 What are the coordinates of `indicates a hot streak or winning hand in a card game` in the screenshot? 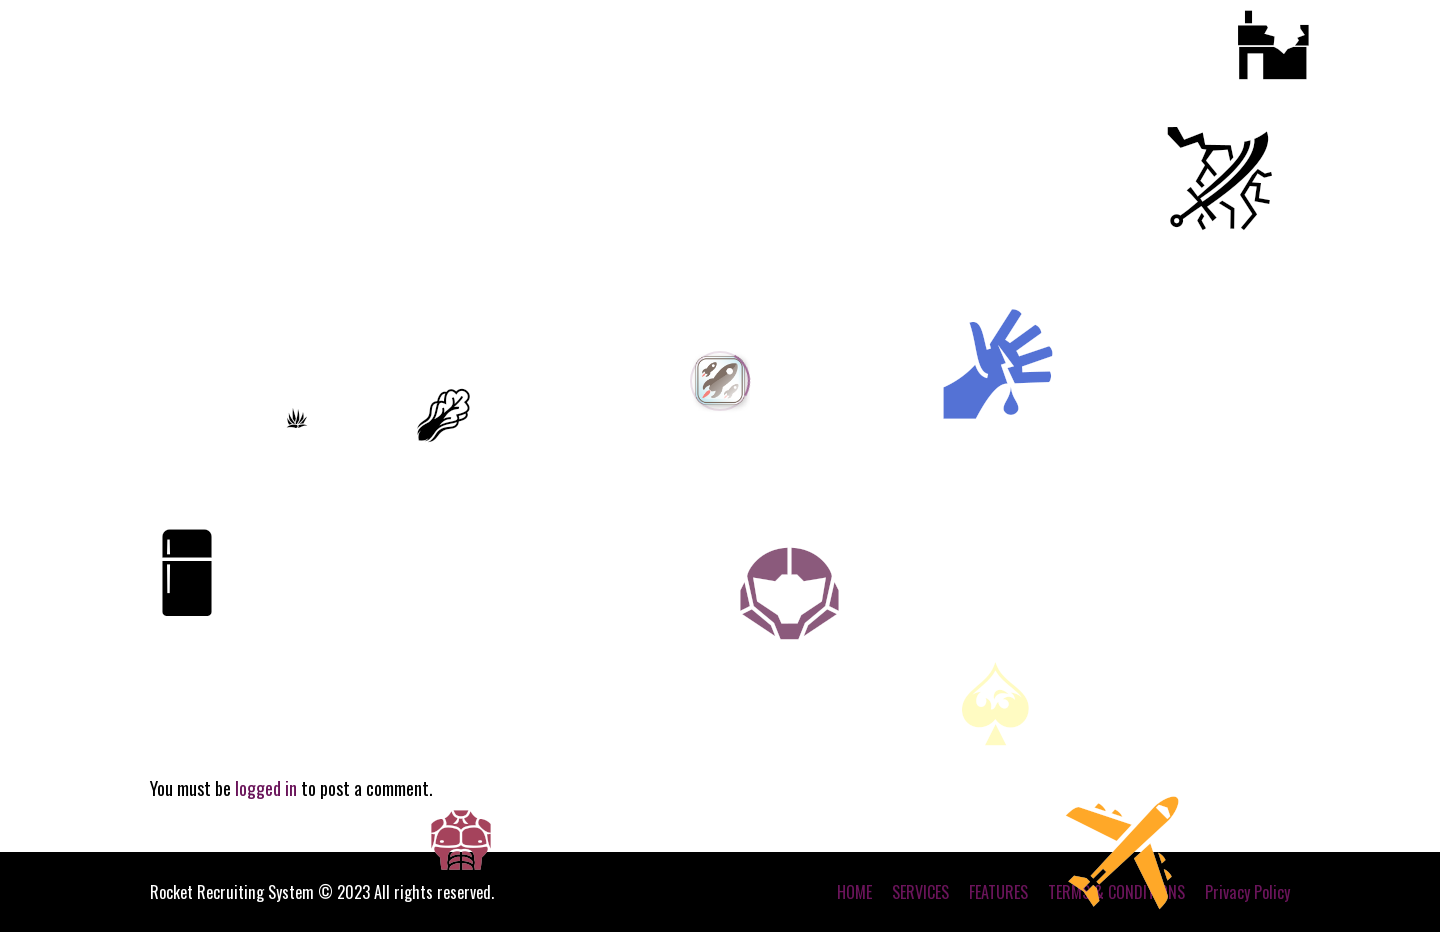 It's located at (995, 704).